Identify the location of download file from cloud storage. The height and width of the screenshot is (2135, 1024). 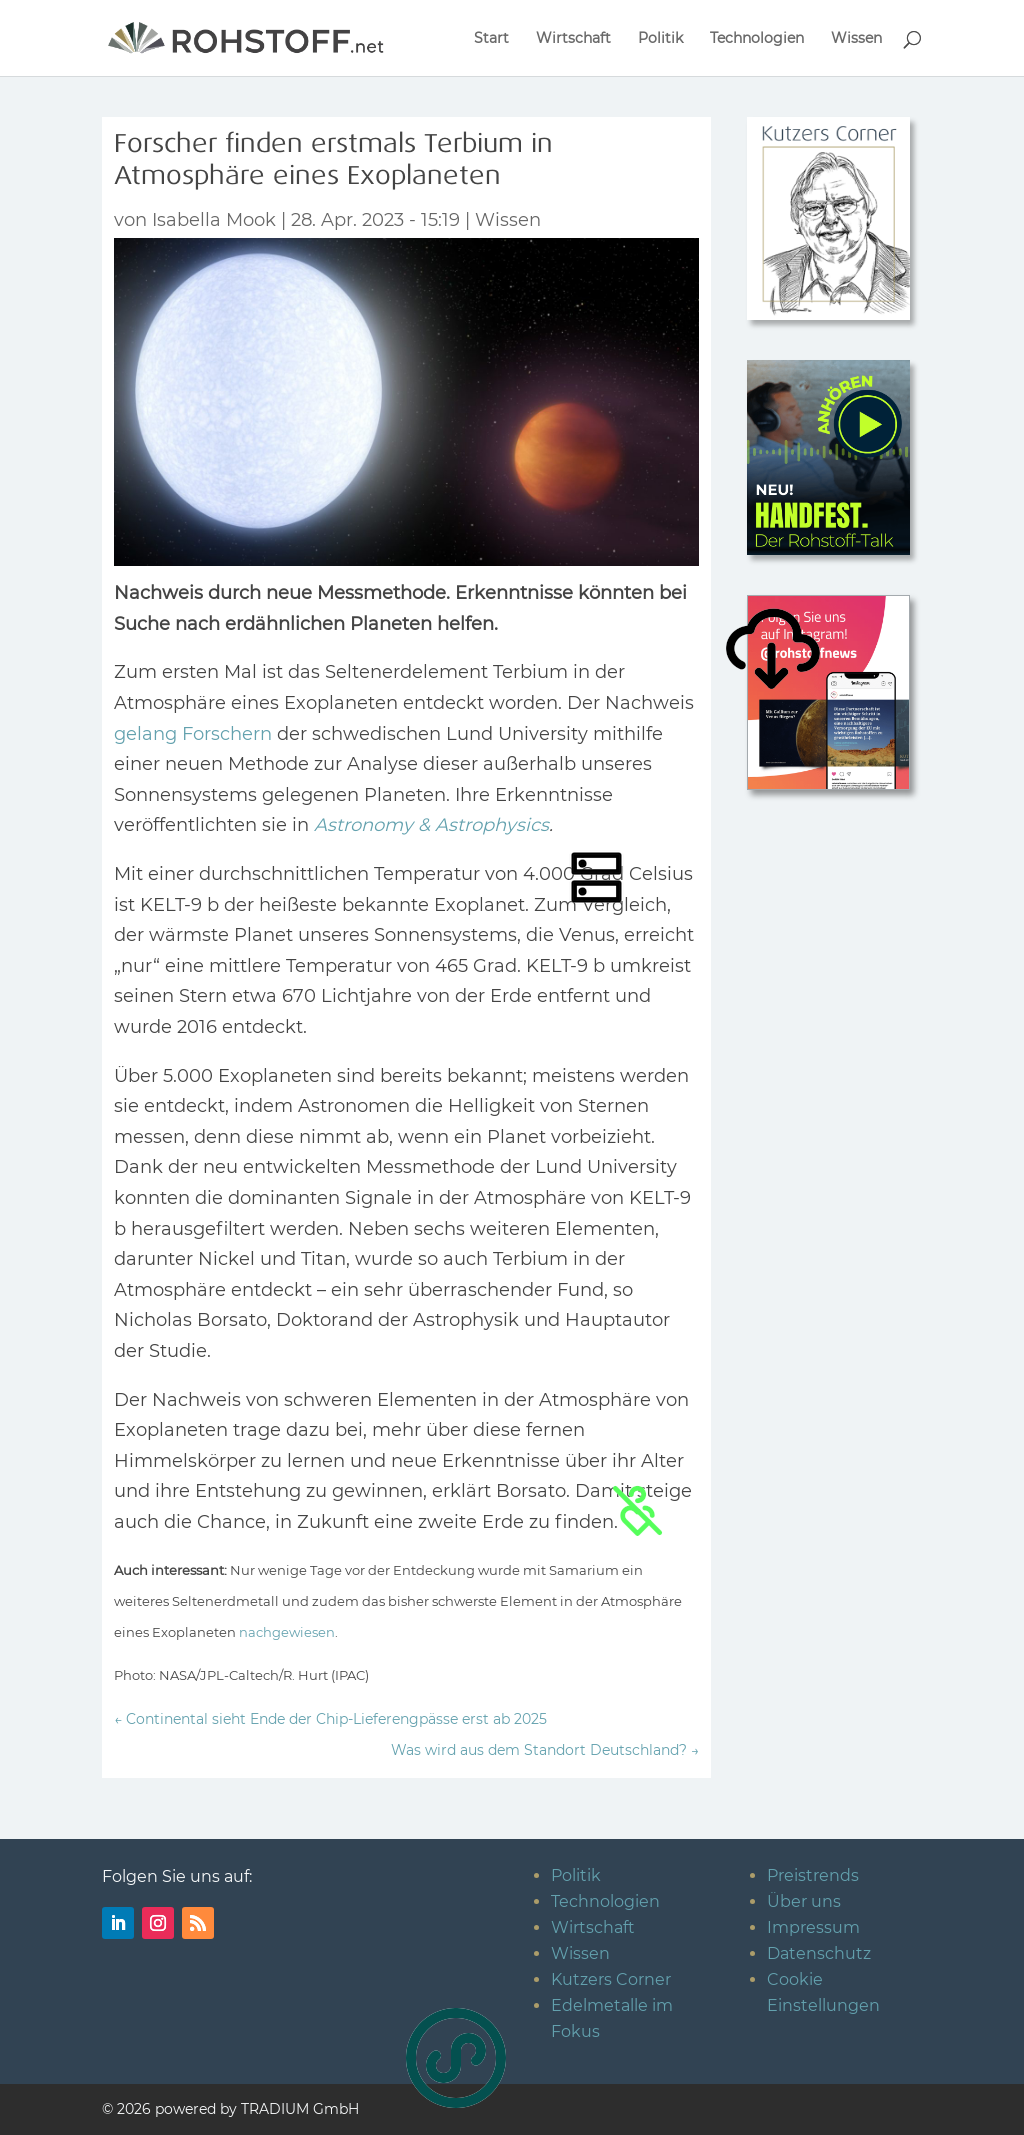
(771, 642).